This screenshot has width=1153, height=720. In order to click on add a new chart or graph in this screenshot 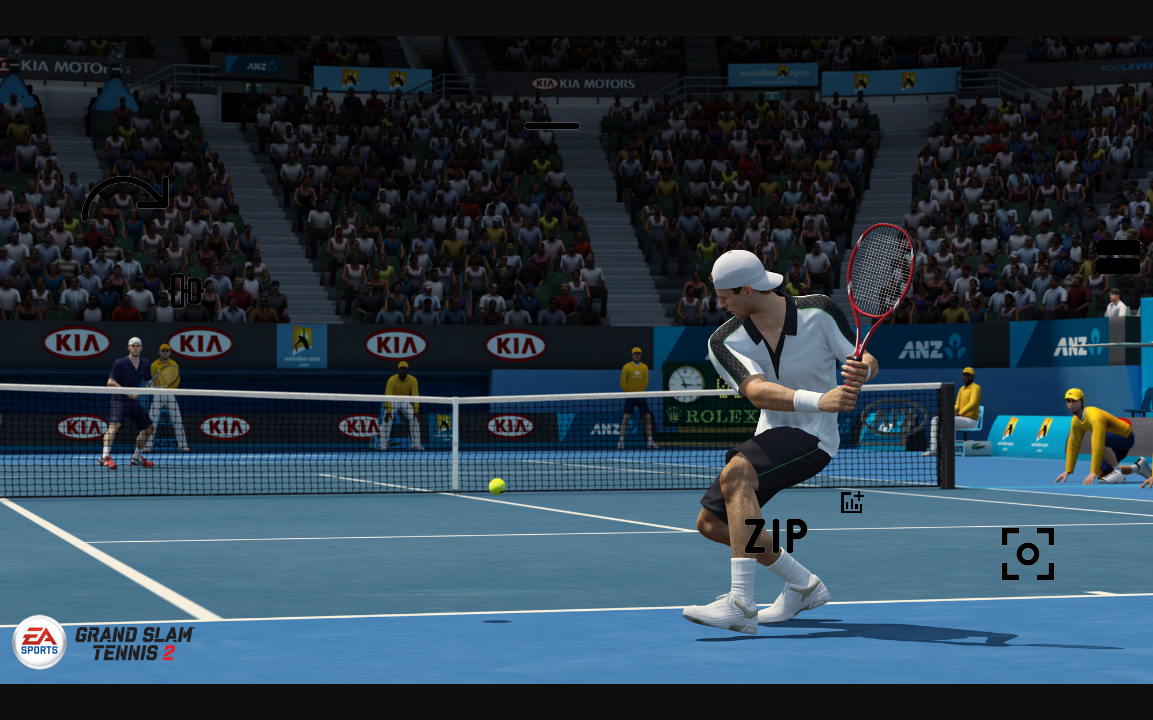, I will do `click(852, 503)`.